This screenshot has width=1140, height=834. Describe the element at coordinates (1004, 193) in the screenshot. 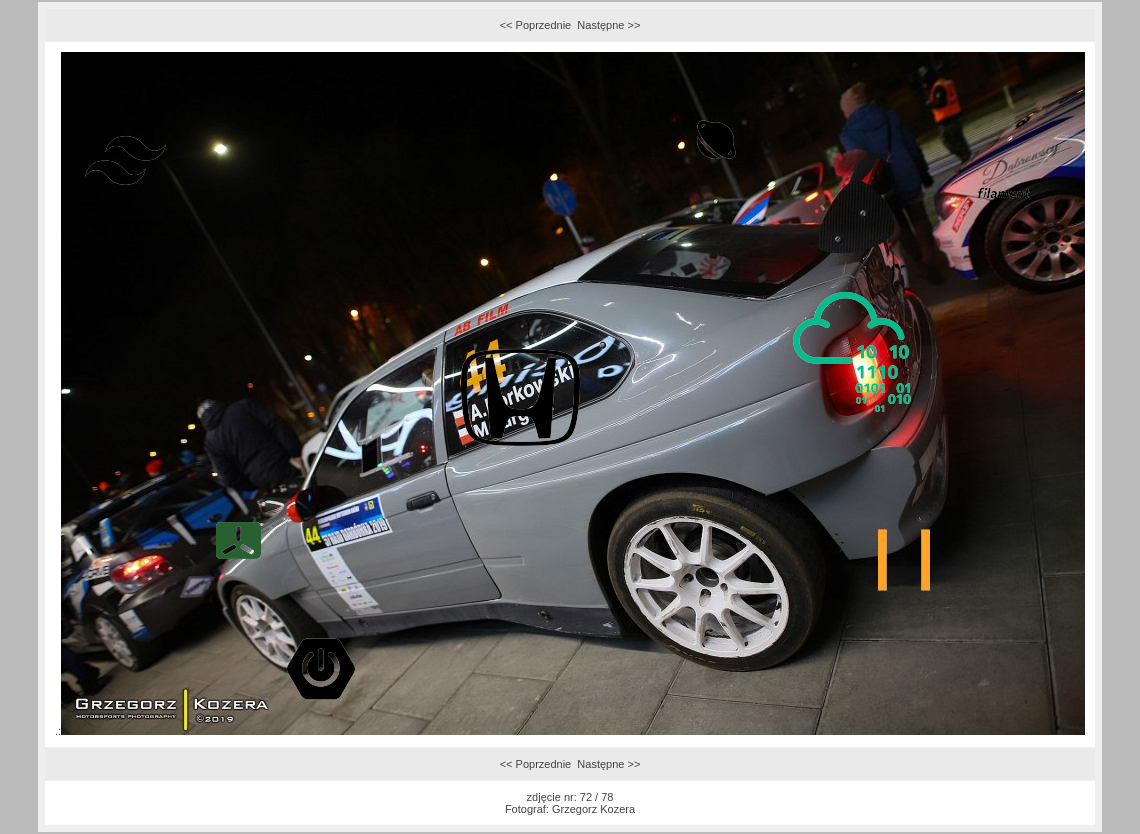

I see `filament brand logo` at that location.